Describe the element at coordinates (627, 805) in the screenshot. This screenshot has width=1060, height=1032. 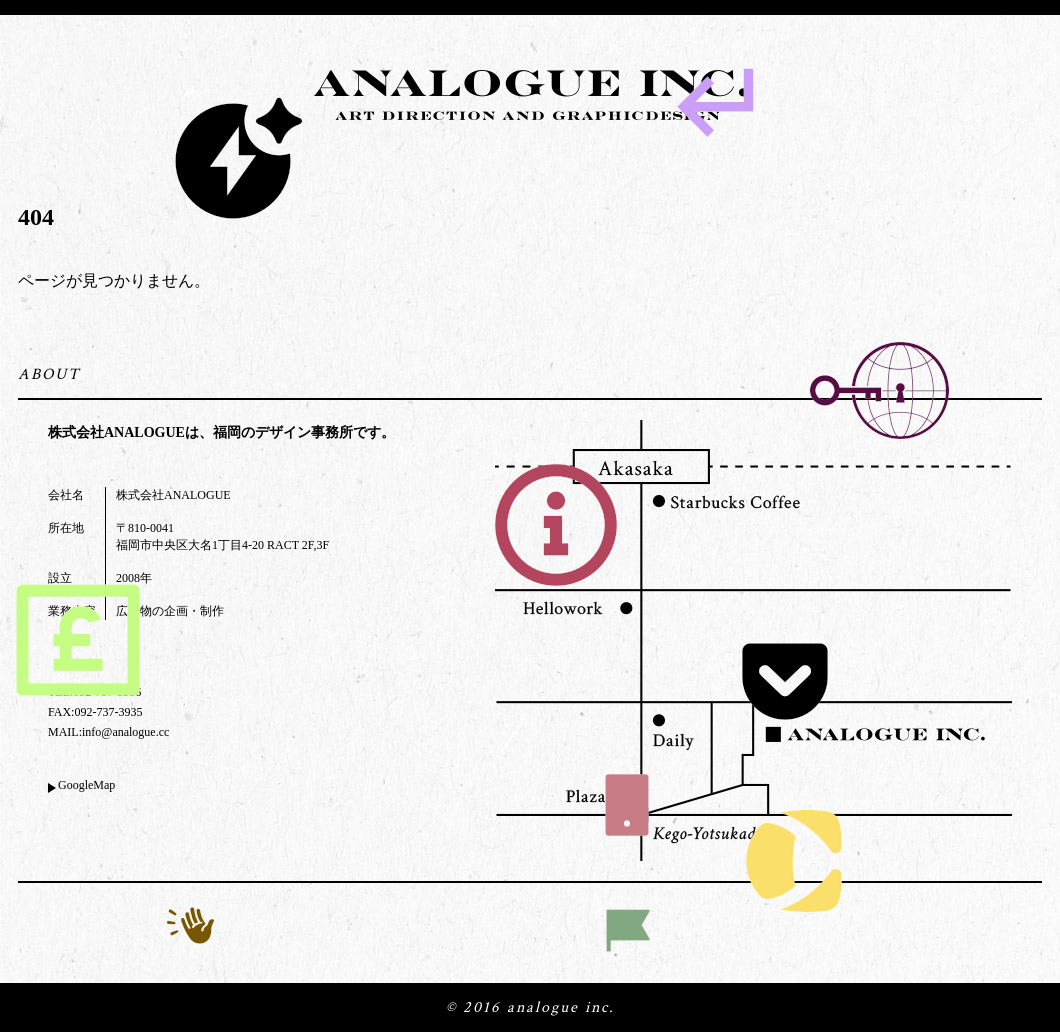
I see `access mobile device settings` at that location.